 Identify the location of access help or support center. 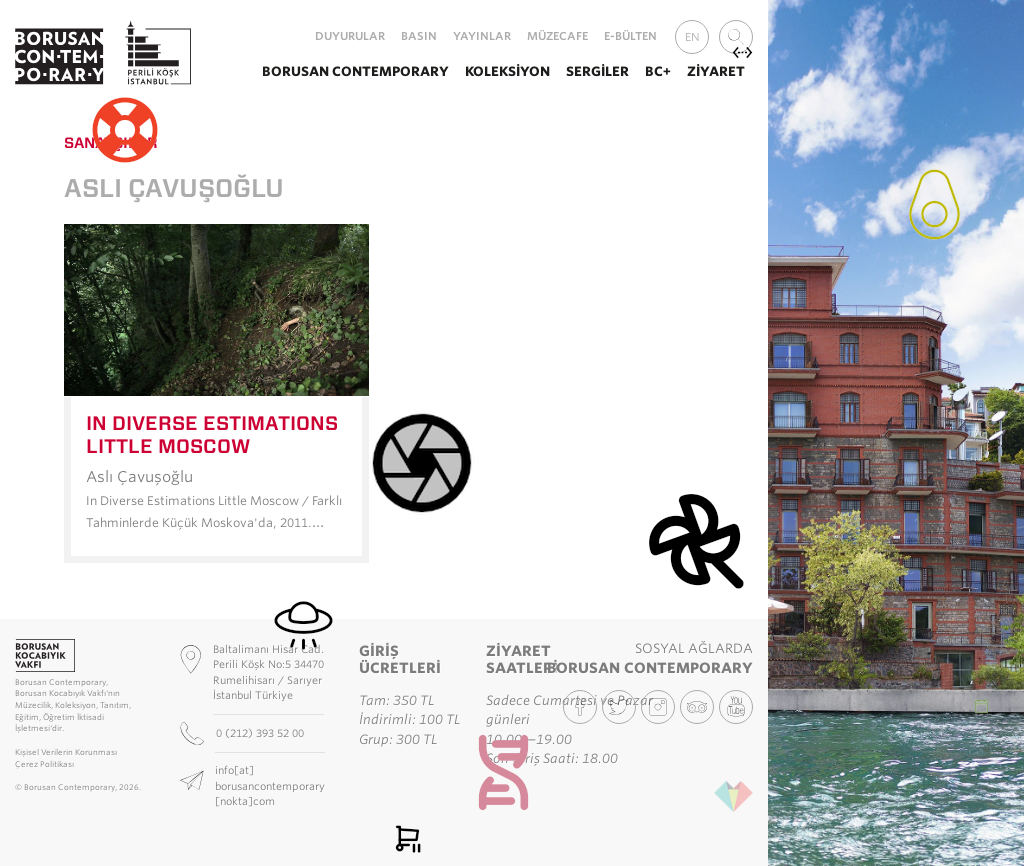
(125, 130).